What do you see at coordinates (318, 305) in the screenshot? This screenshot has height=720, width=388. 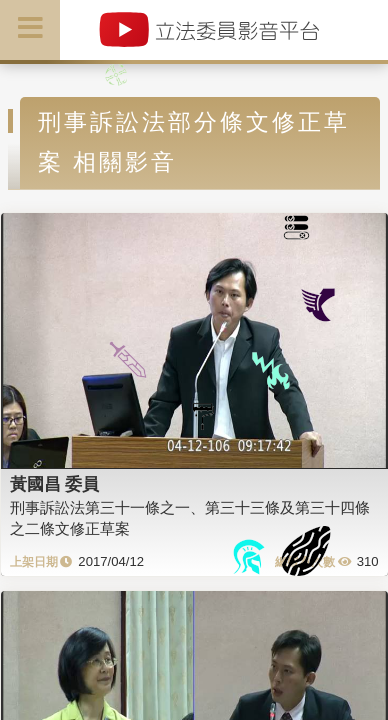 I see `indicates speed boost or agility power-up` at bounding box center [318, 305].